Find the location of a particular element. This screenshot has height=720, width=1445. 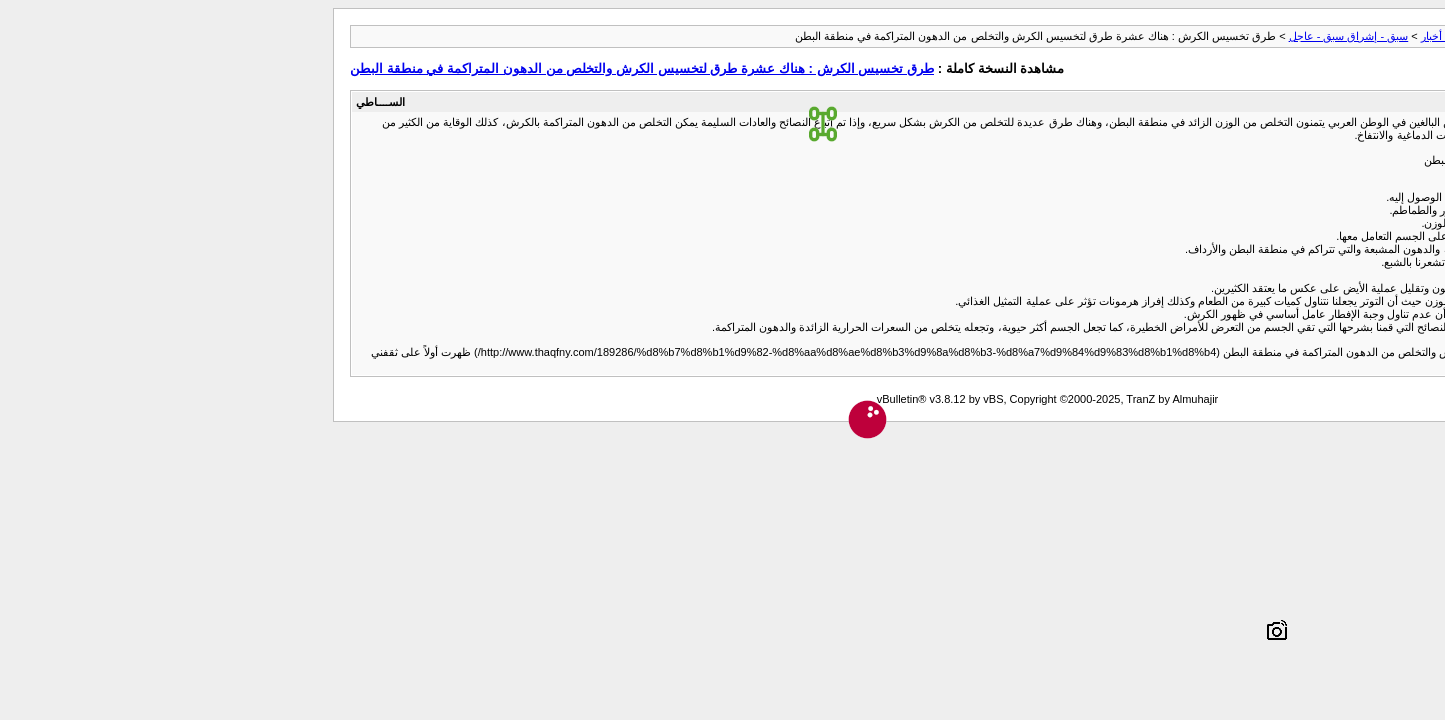

access bowling or sports games is located at coordinates (867, 419).